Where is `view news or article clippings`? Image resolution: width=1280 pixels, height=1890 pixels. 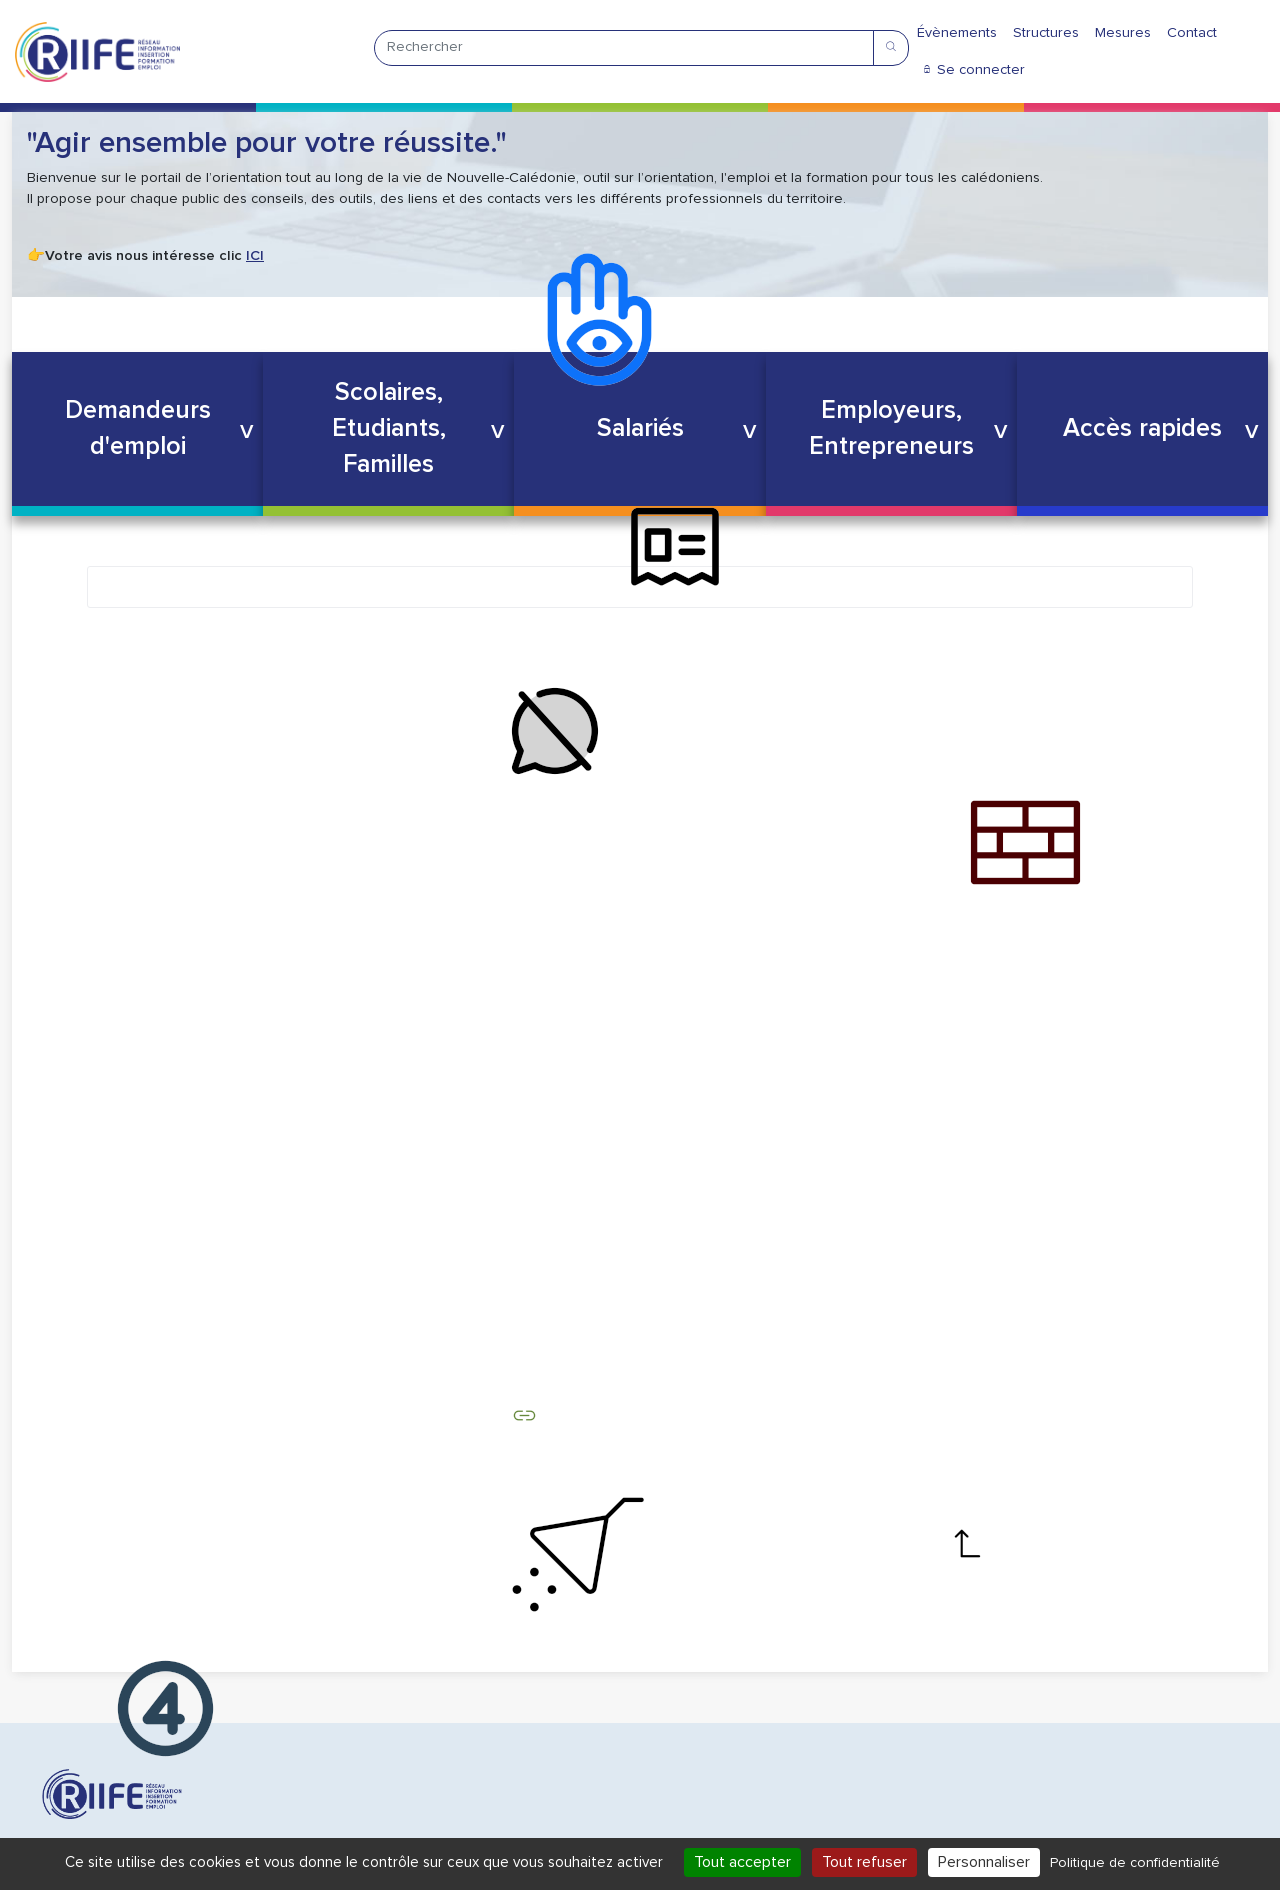
view news or article clippings is located at coordinates (675, 545).